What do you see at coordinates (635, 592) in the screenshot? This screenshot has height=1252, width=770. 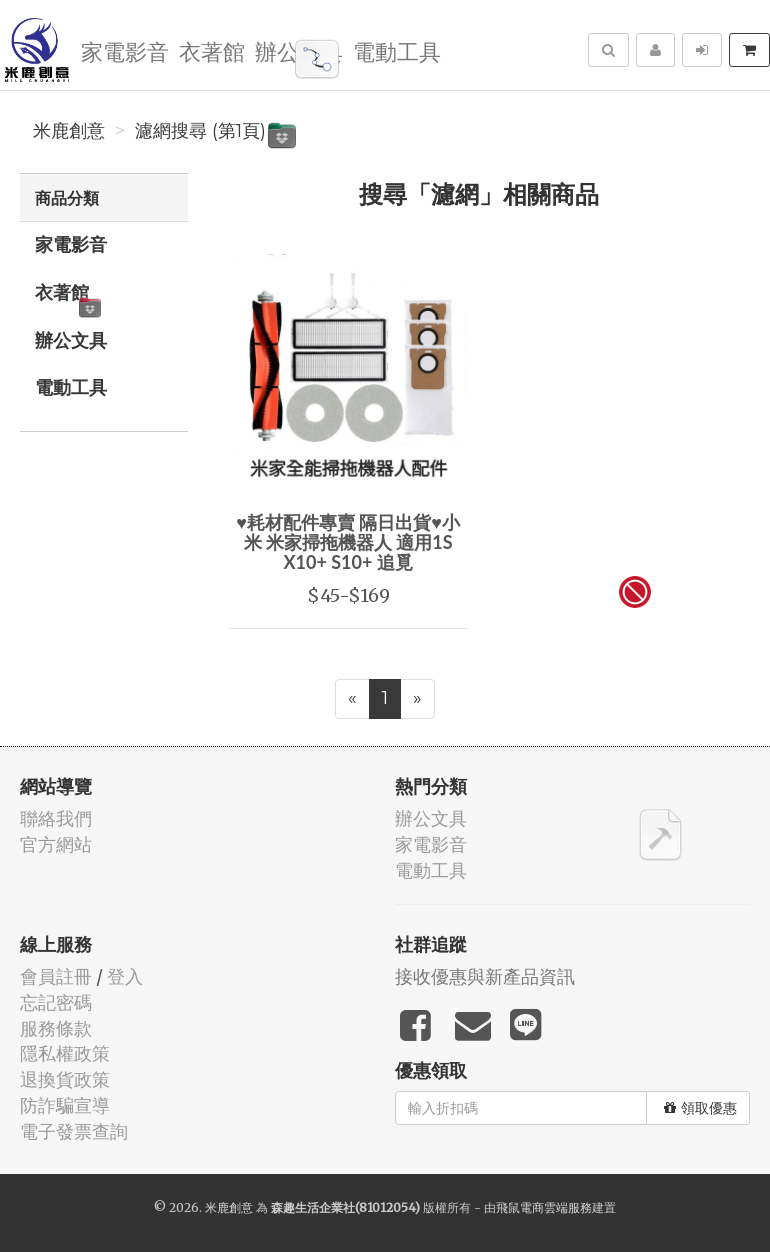 I see `delete or remove an item` at bounding box center [635, 592].